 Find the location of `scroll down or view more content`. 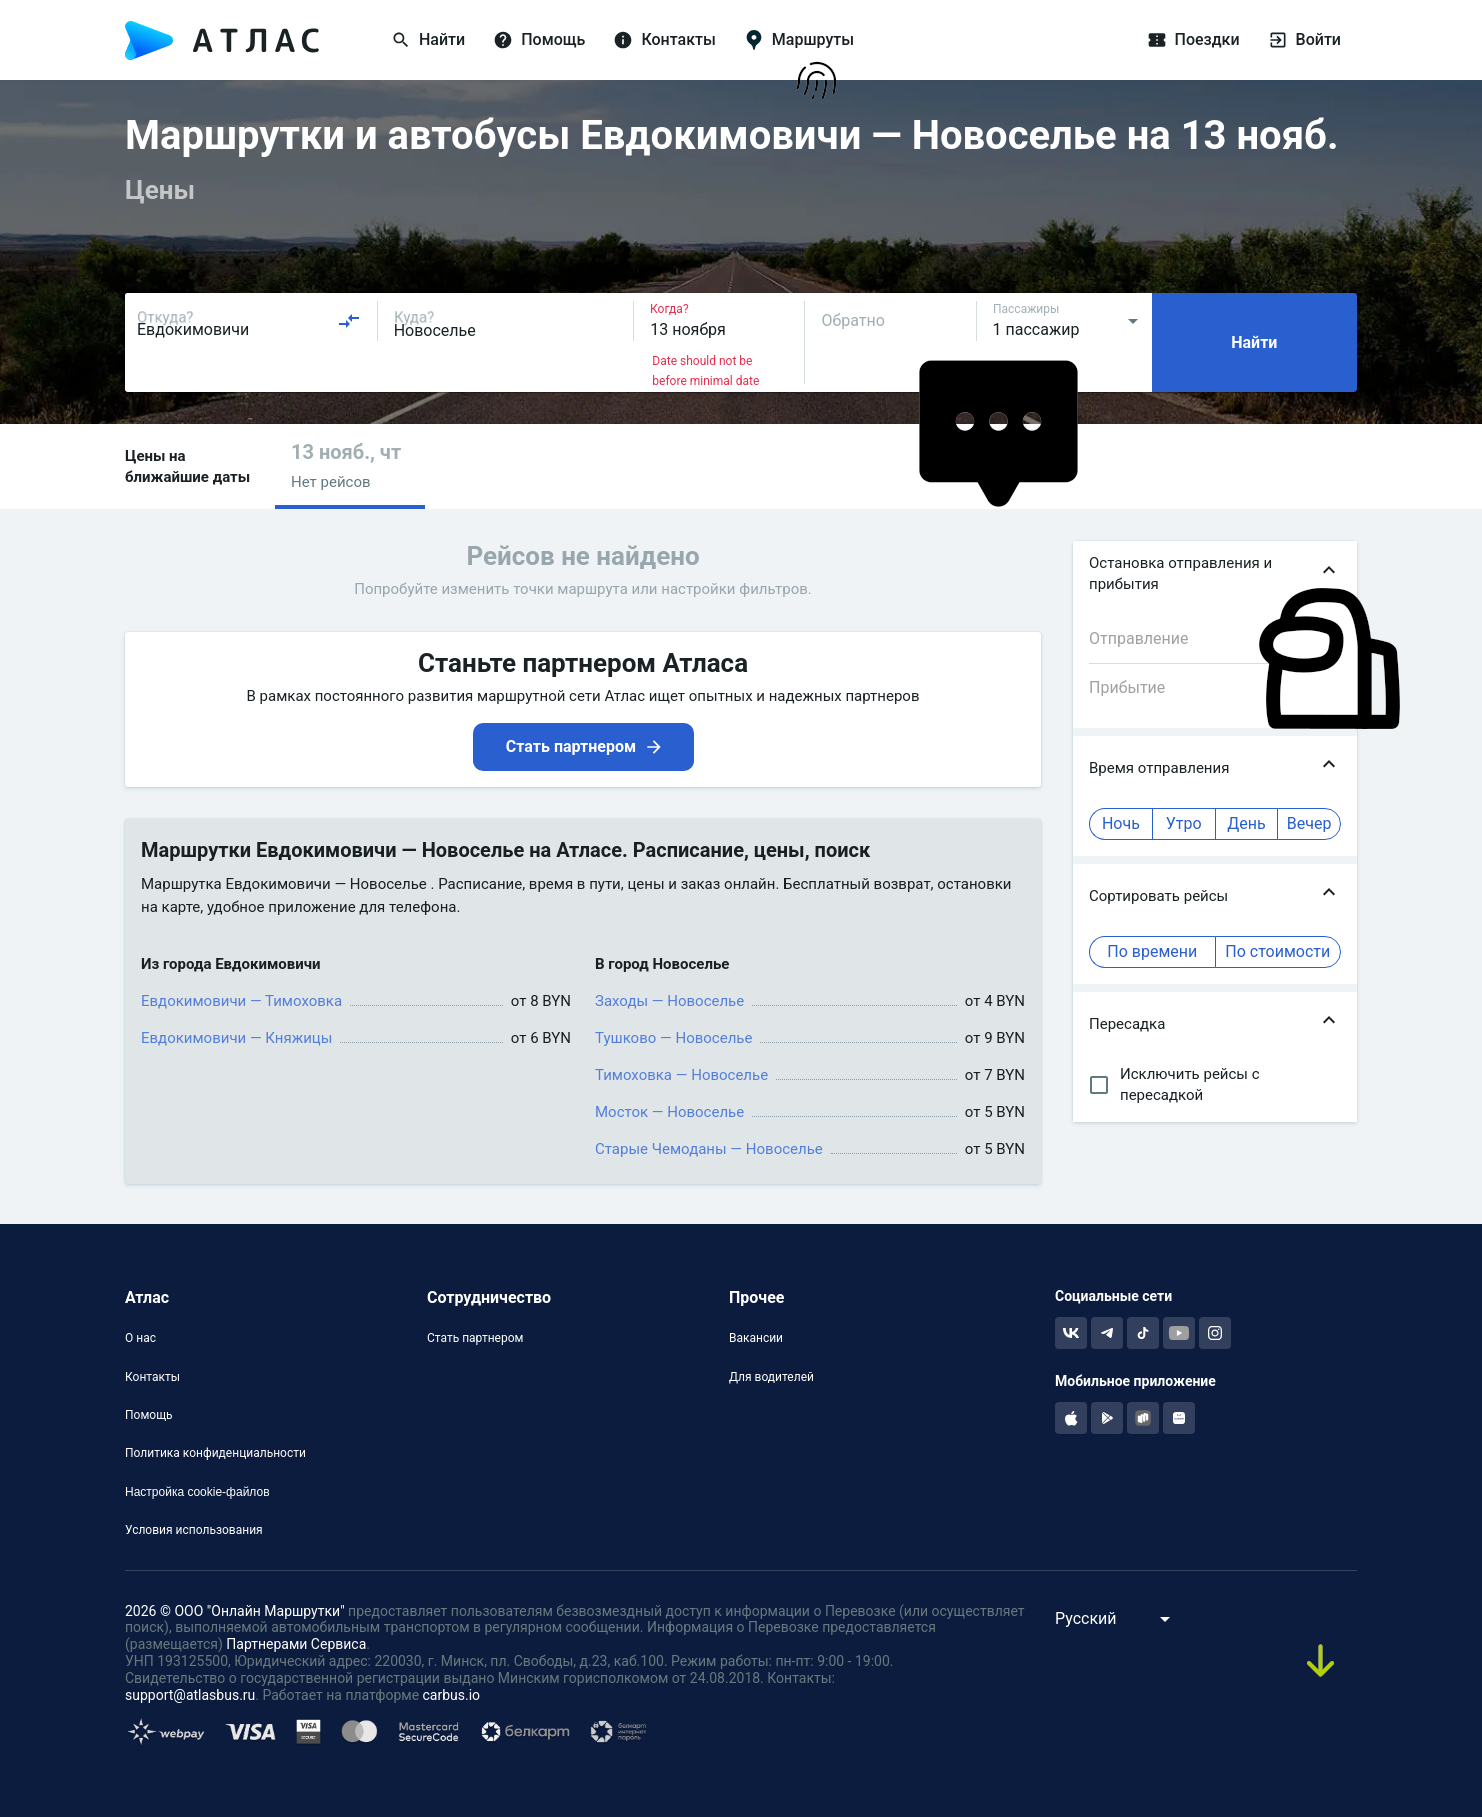

scroll down or view more content is located at coordinates (1320, 1660).